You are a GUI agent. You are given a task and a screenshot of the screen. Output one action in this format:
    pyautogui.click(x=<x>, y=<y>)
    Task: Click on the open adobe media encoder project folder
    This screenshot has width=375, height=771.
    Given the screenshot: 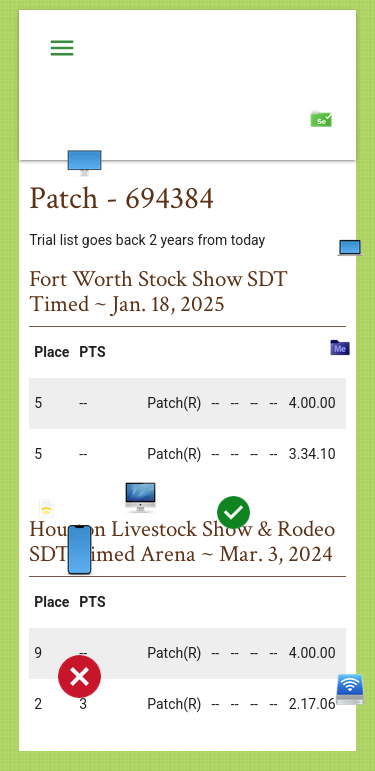 What is the action you would take?
    pyautogui.click(x=340, y=348)
    